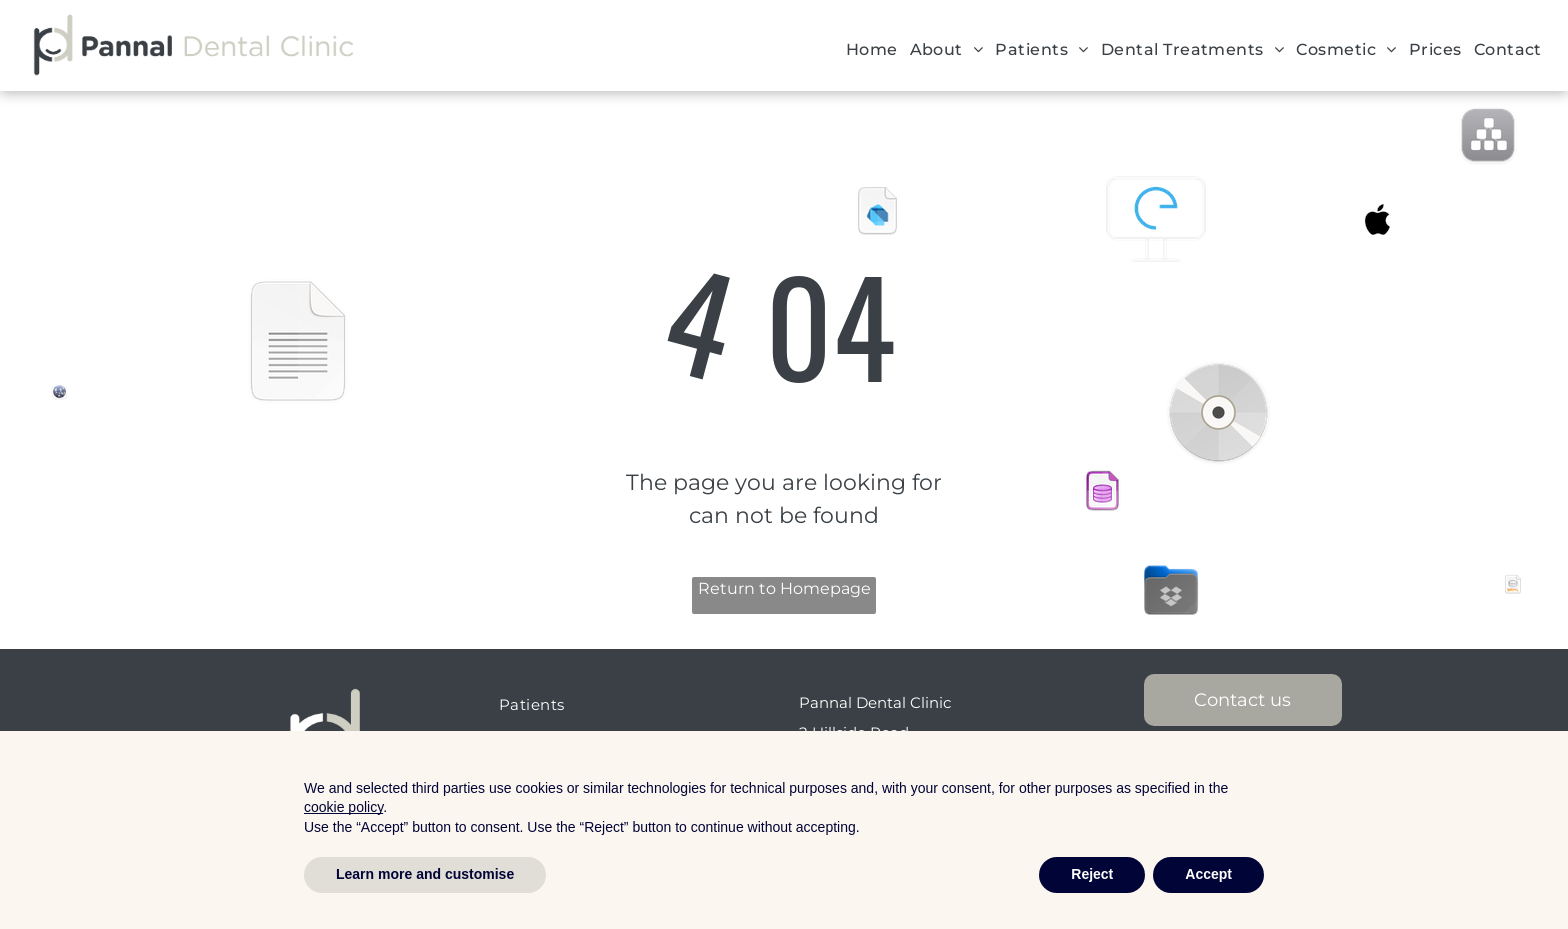 The width and height of the screenshot is (1568, 929). Describe the element at coordinates (59, 391) in the screenshot. I see `access network file system or shared storage` at that location.